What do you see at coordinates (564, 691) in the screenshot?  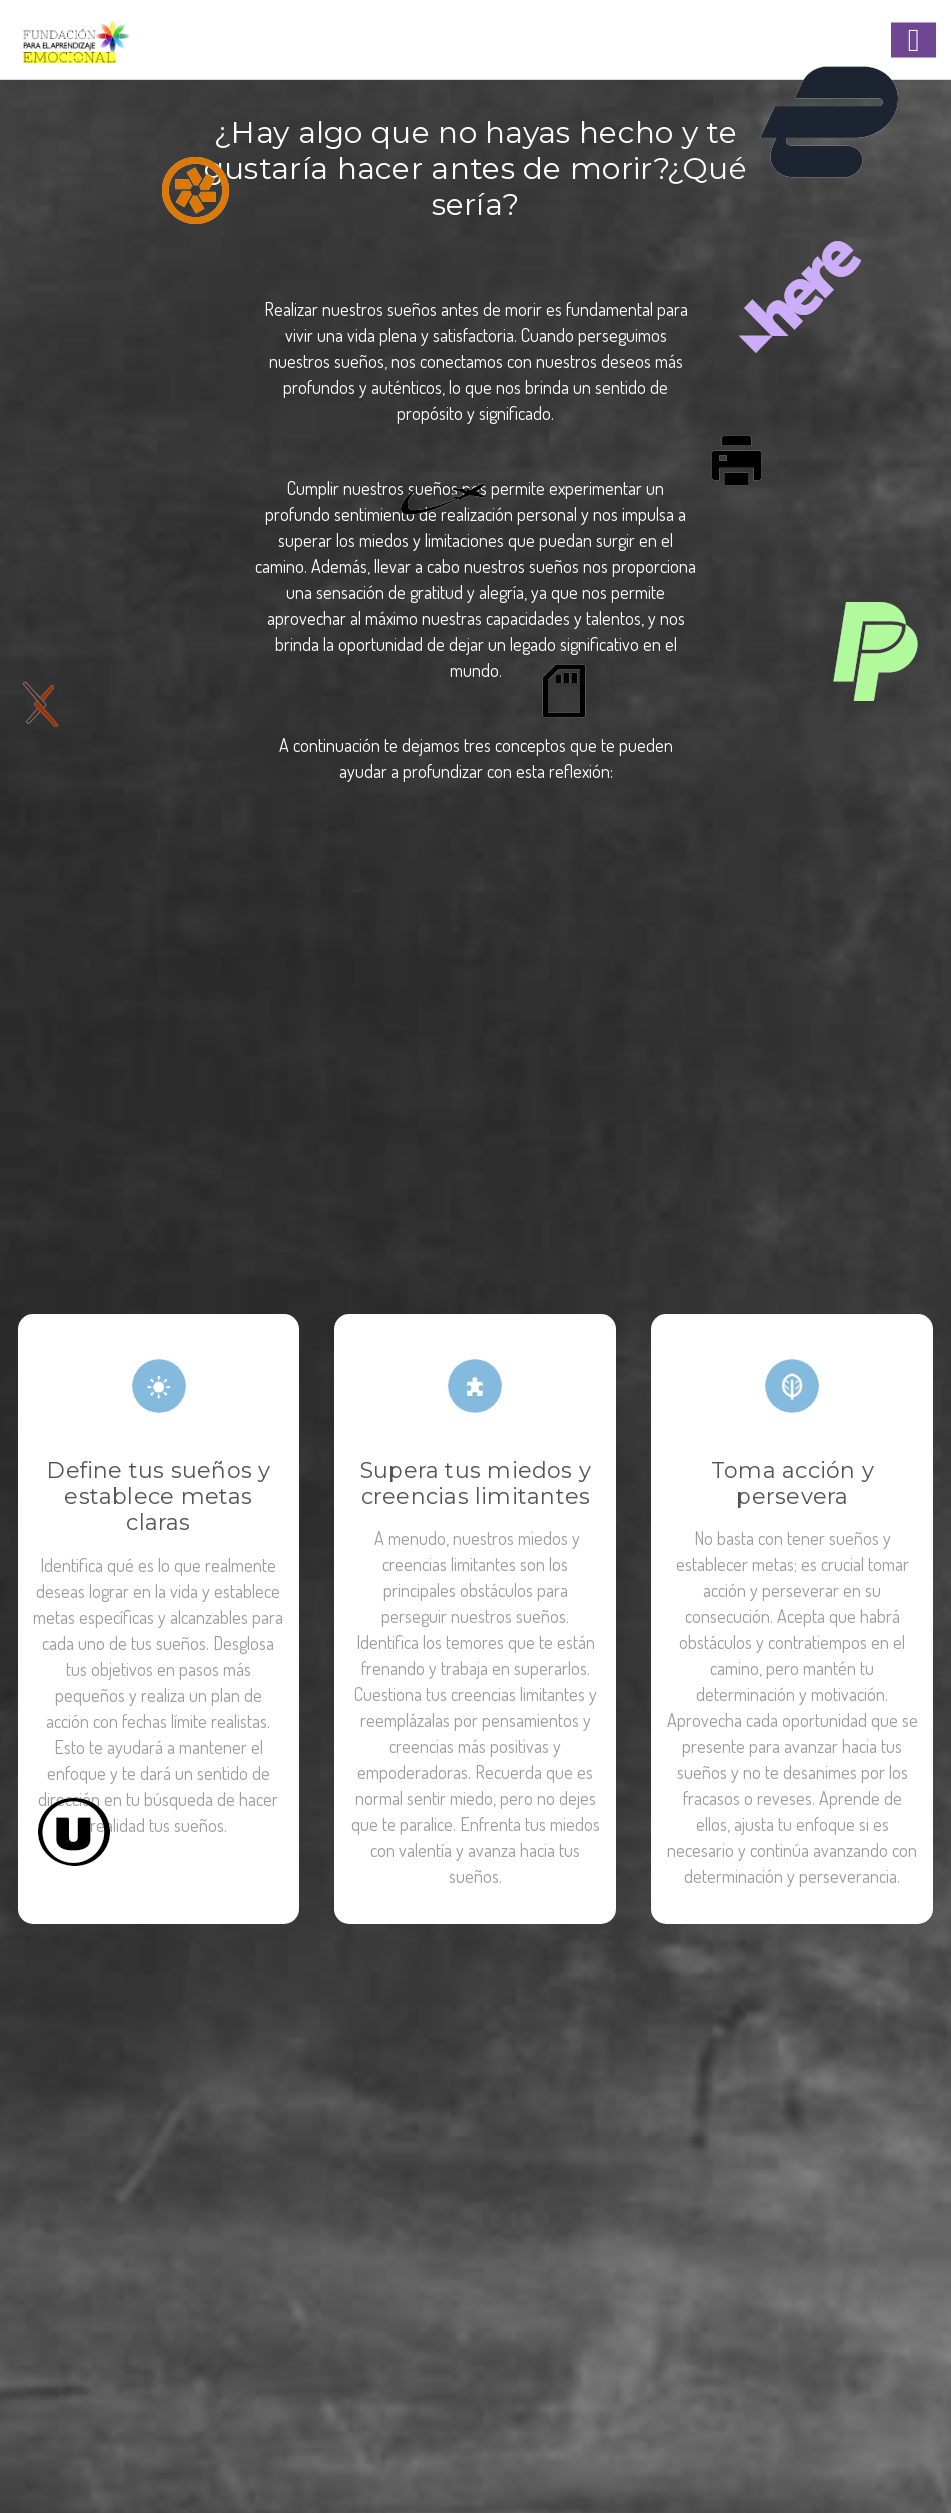 I see `access external storage or SD card settings` at bounding box center [564, 691].